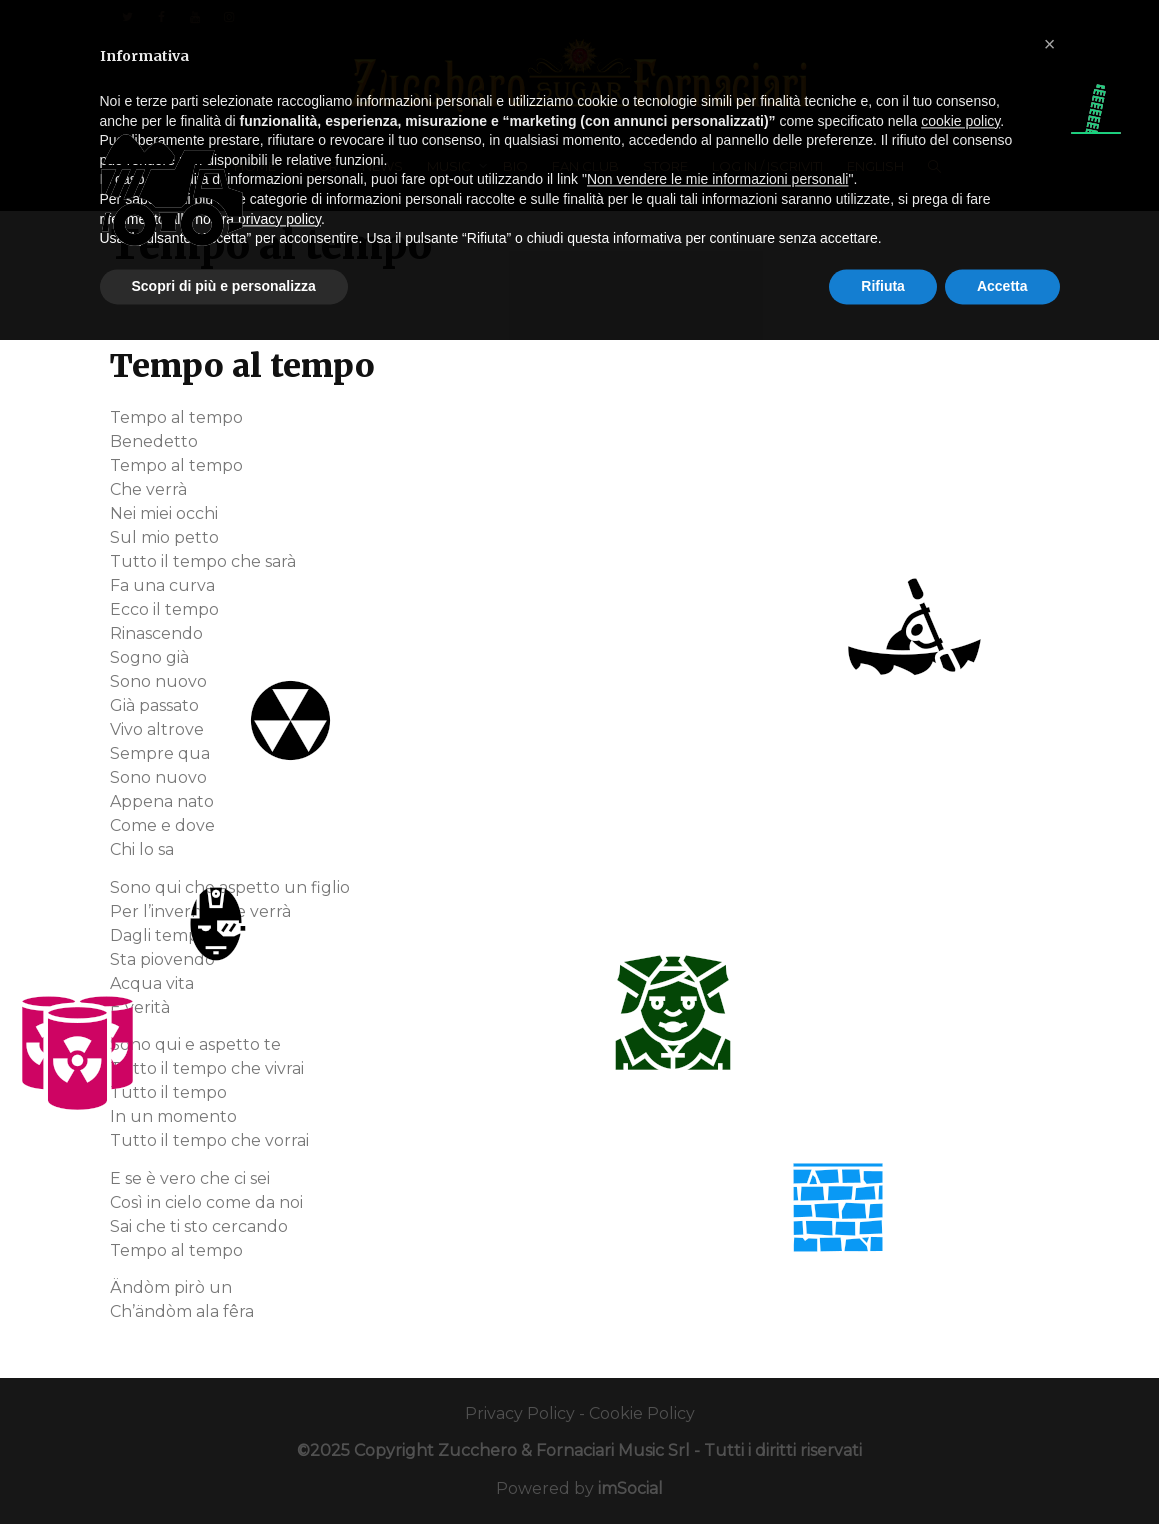 This screenshot has width=1159, height=1524. I want to click on access kayaking or canoeing activities, so click(914, 631).